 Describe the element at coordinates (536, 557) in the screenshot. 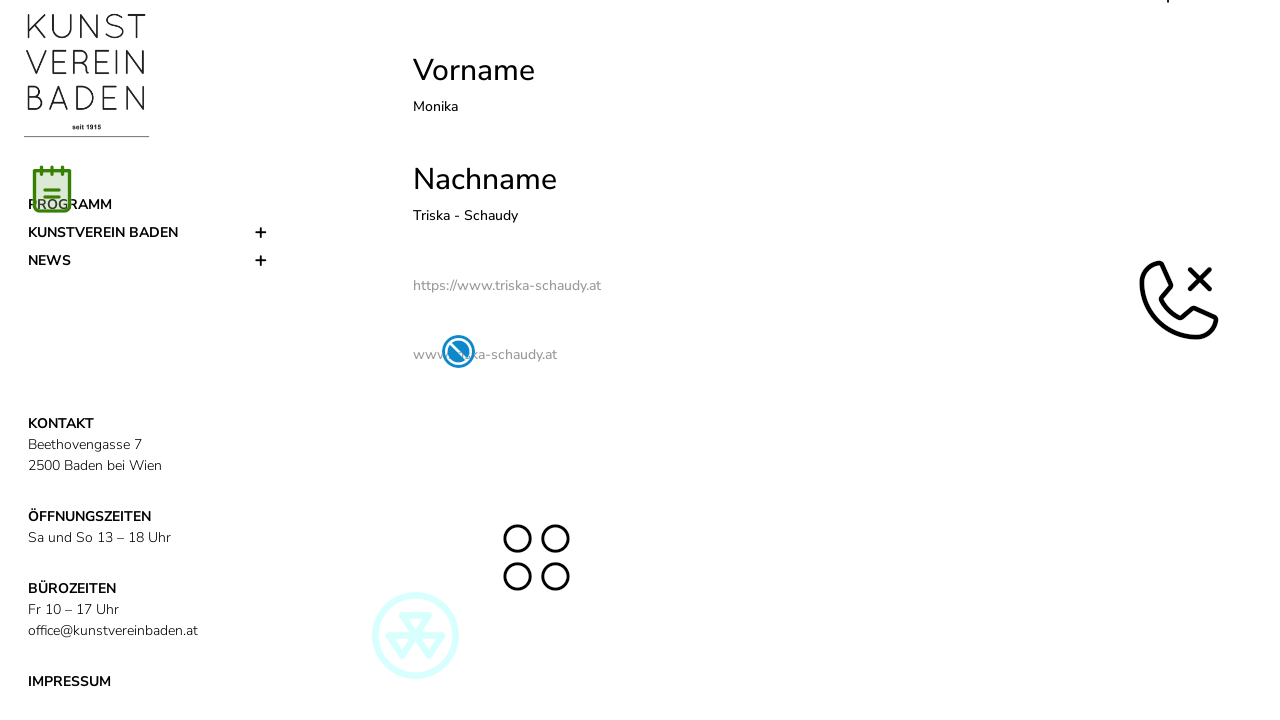

I see `open app drawer or menu grid` at that location.